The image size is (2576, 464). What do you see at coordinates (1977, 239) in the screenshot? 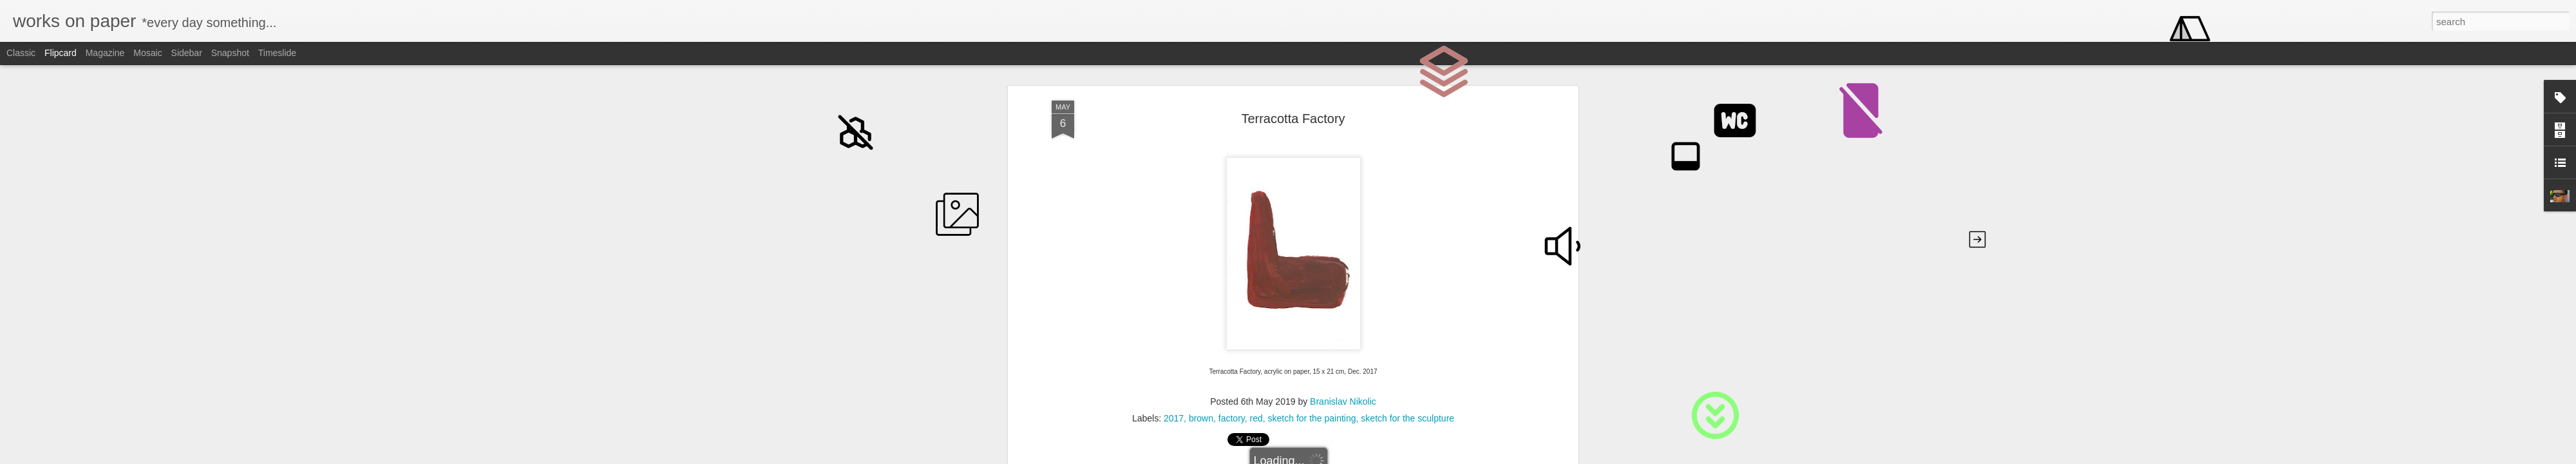
I see `navigate to the next item or screen` at bounding box center [1977, 239].